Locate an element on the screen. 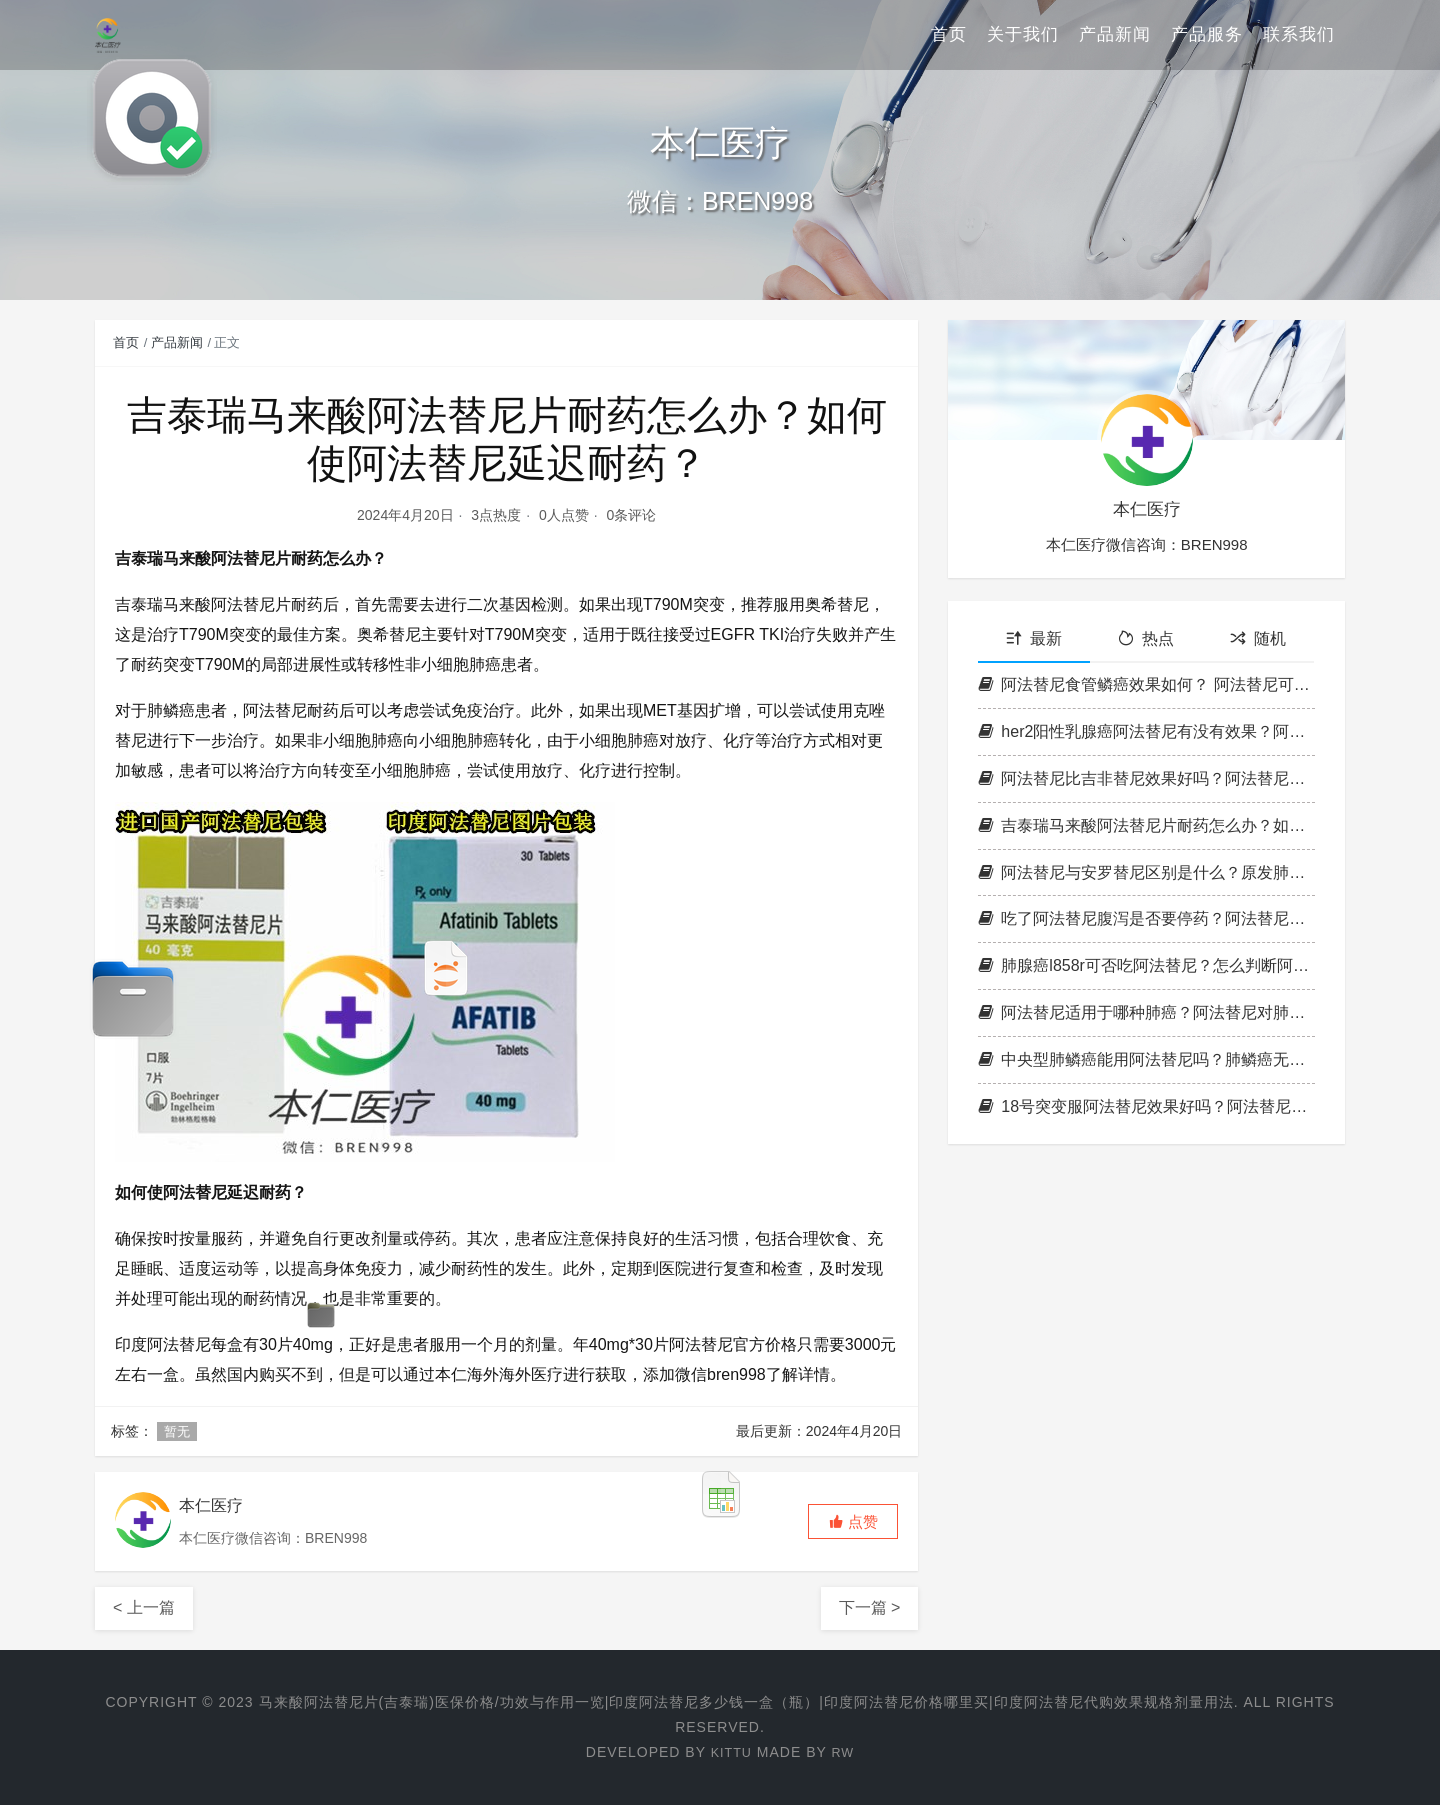 This screenshot has height=1805, width=1440. optical drive verified and working correctly is located at coordinates (152, 120).